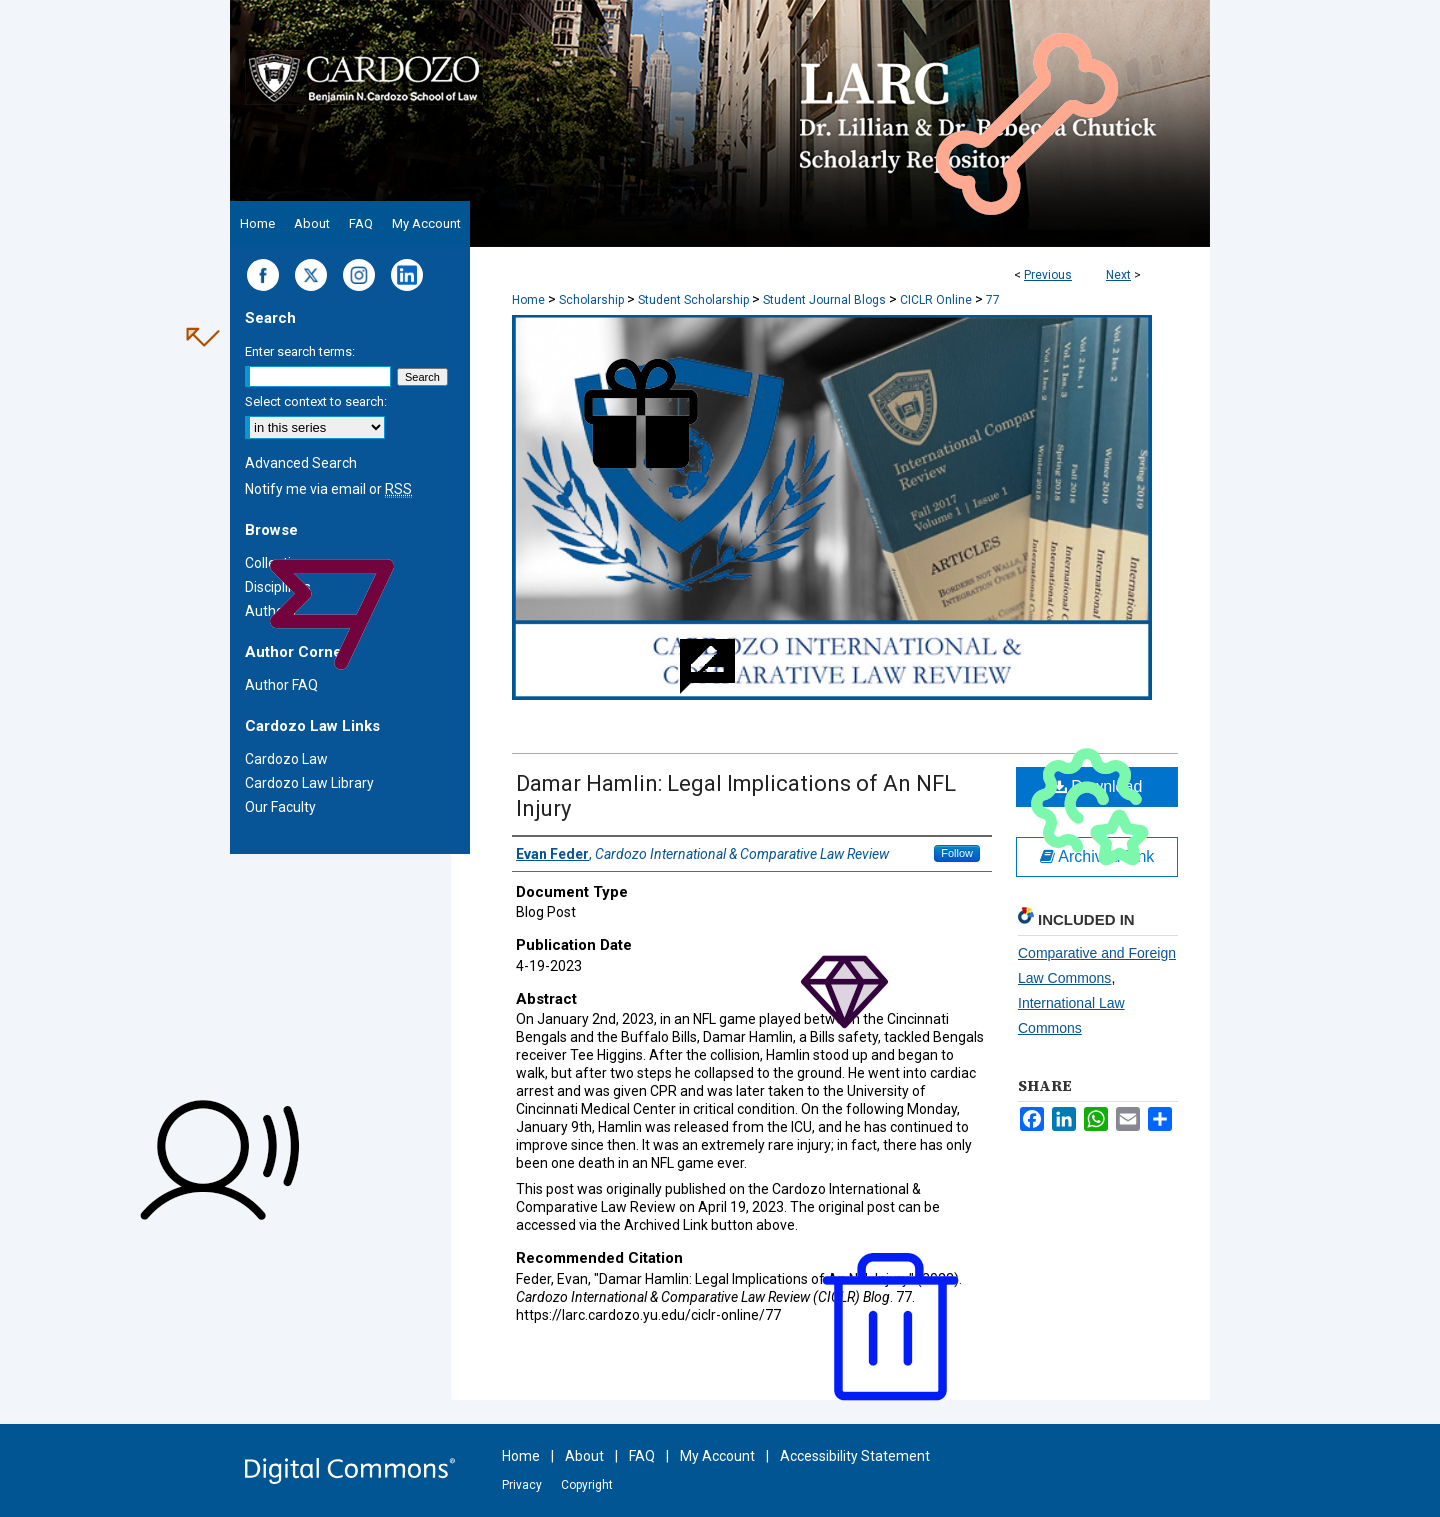  I want to click on go back or return to previous step, so click(203, 336).